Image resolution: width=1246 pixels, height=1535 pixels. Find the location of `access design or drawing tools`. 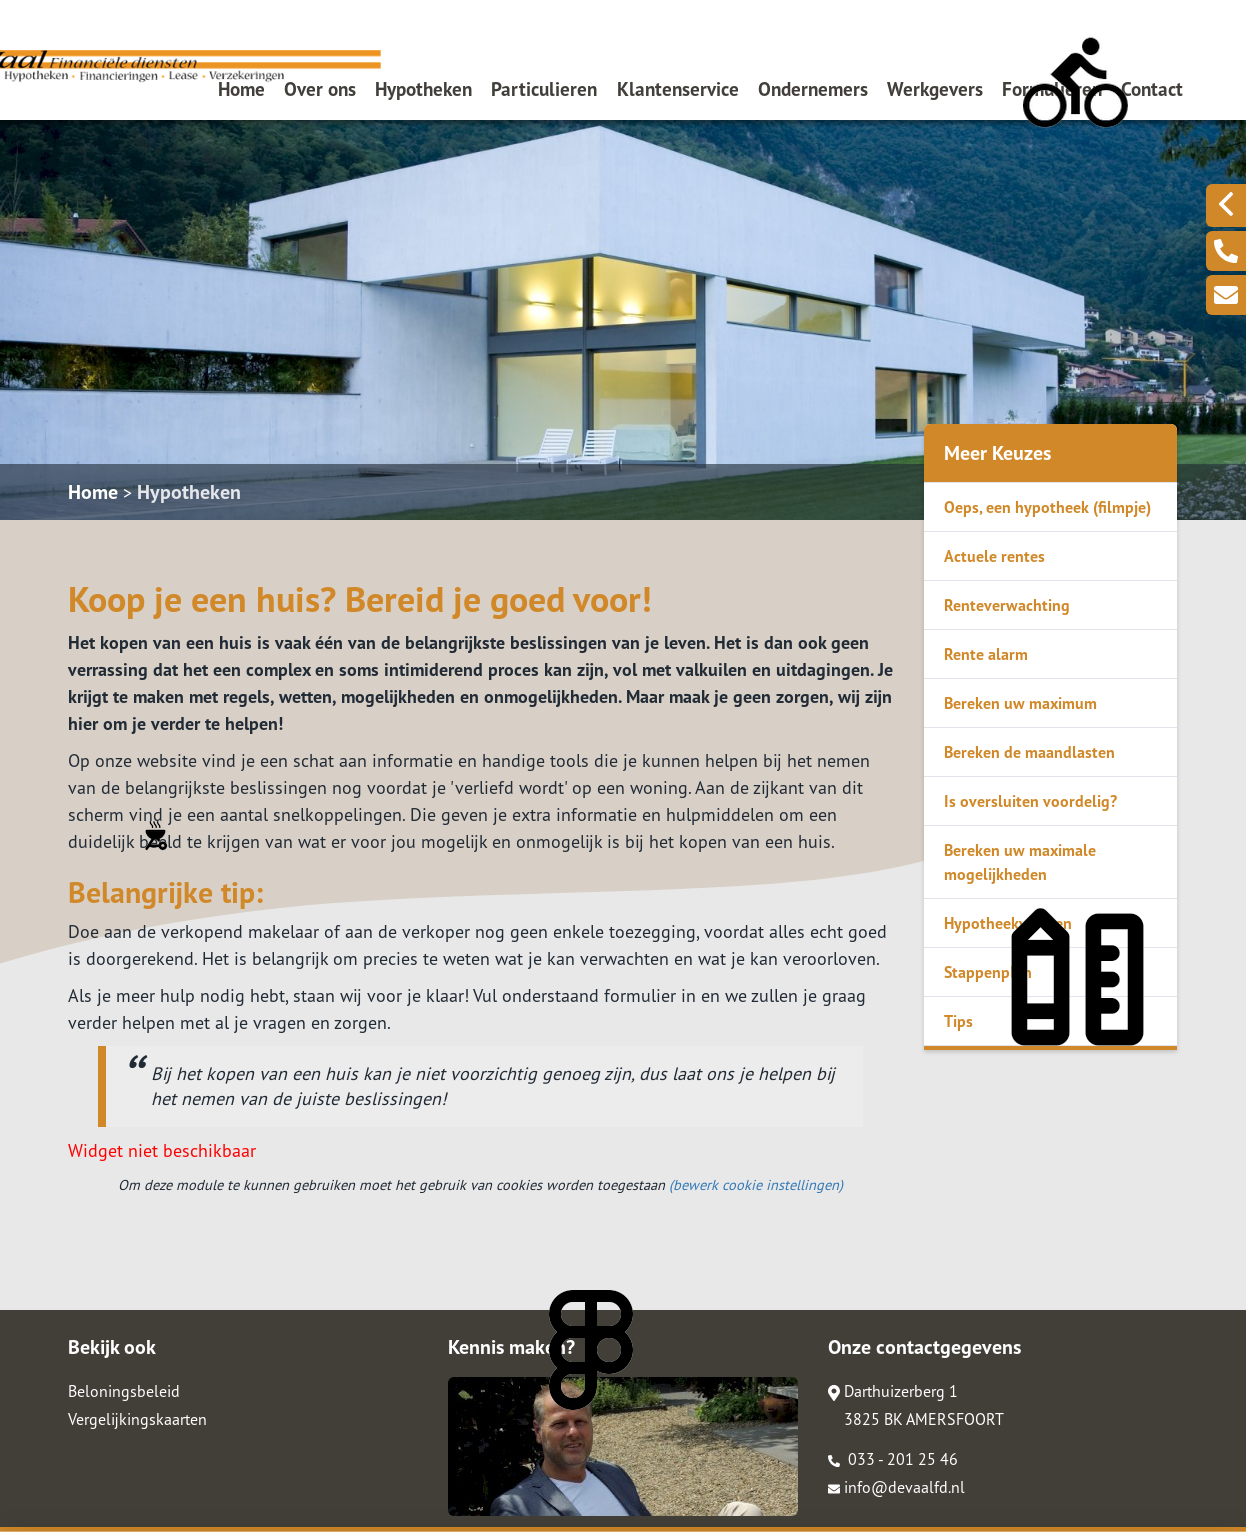

access design or drawing tools is located at coordinates (1077, 979).